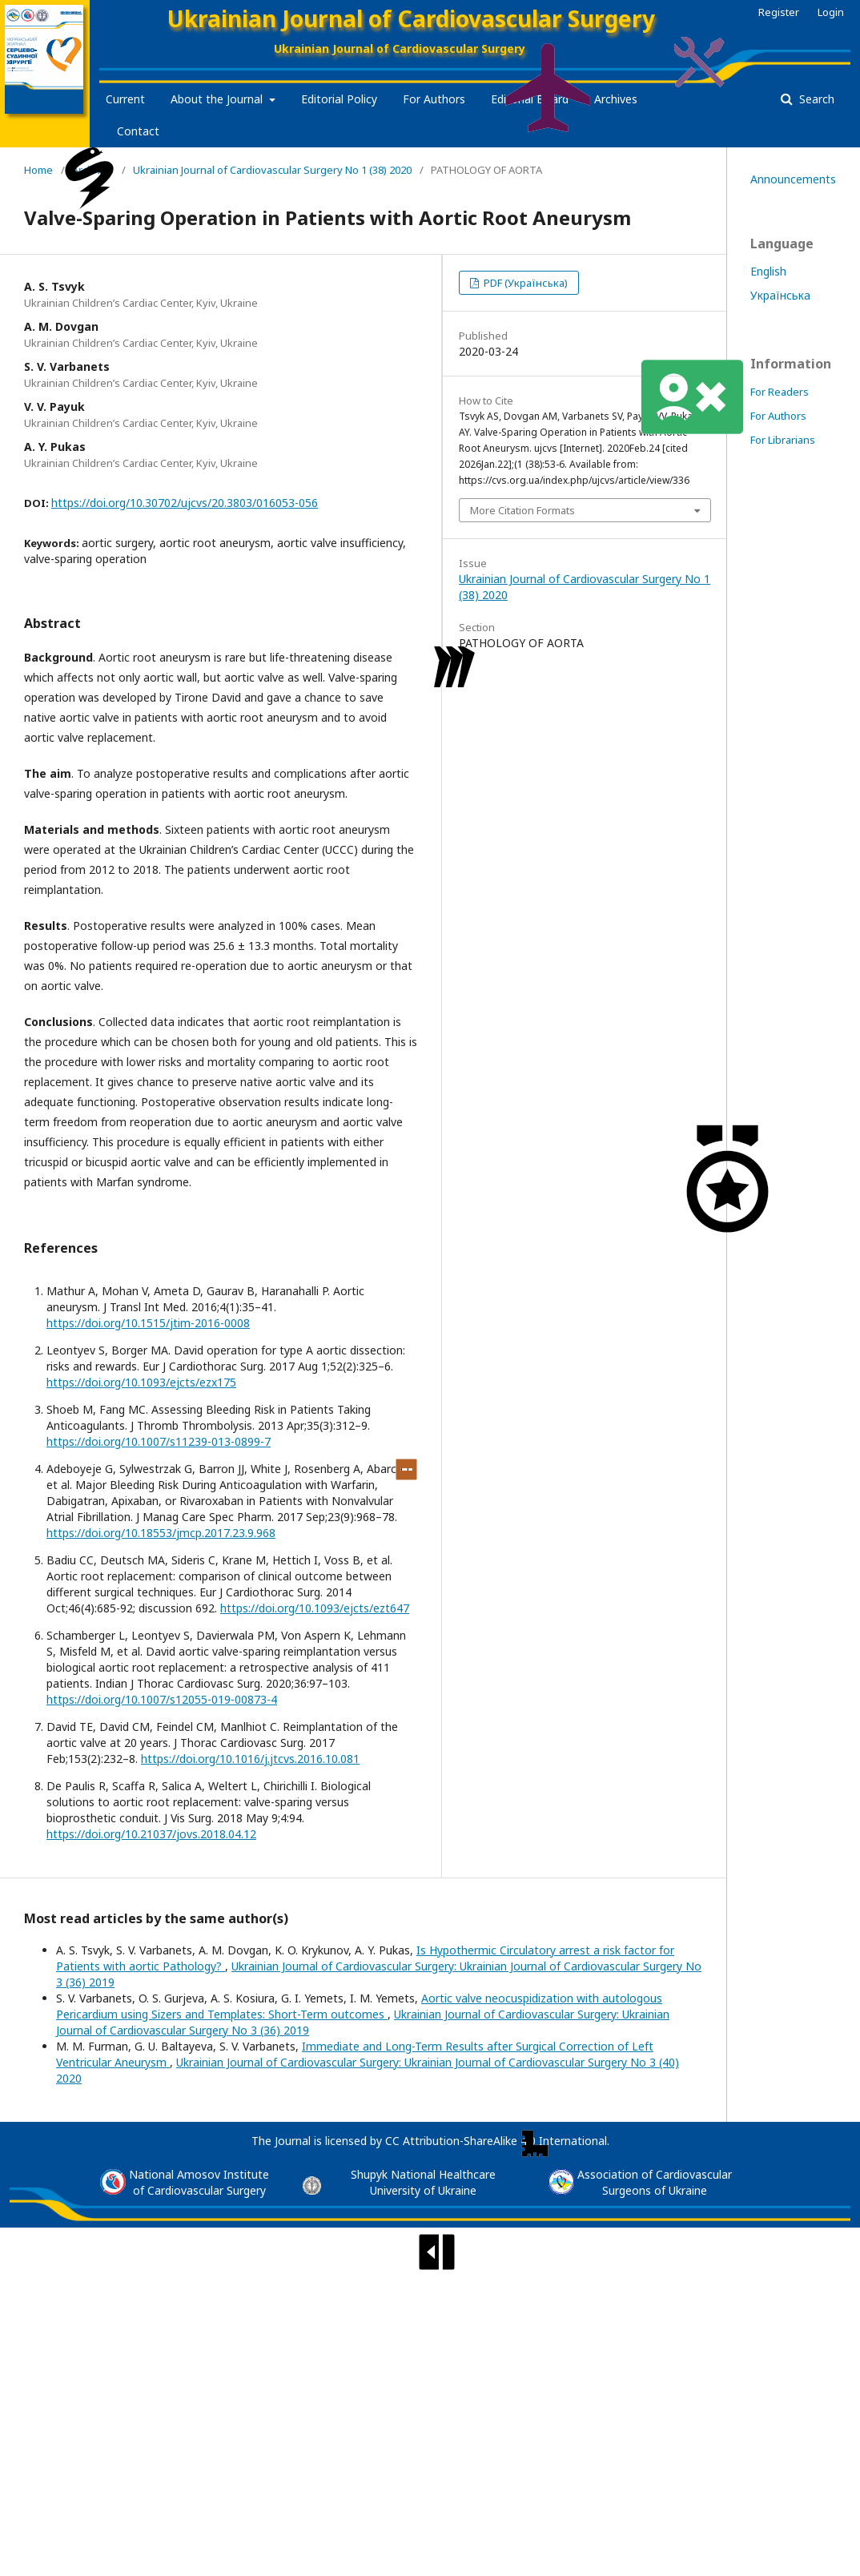 The width and height of the screenshot is (860, 2576). Describe the element at coordinates (727, 1176) in the screenshot. I see `view achievements or awards` at that location.